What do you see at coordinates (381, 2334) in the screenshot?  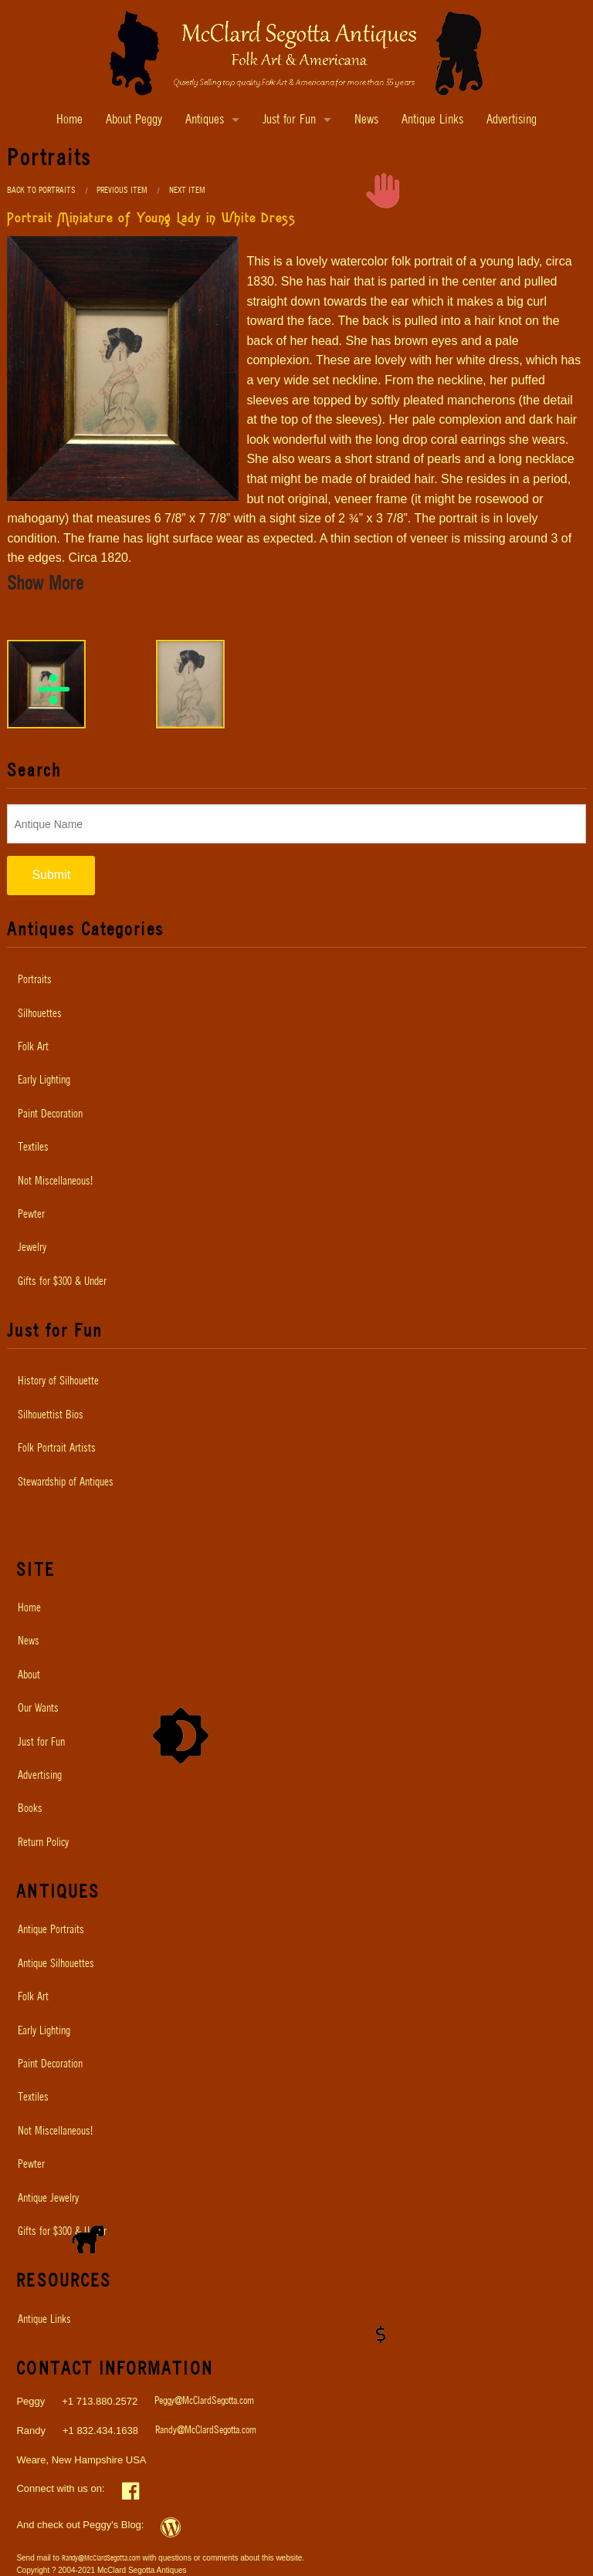 I see `view pricing or payment options` at bounding box center [381, 2334].